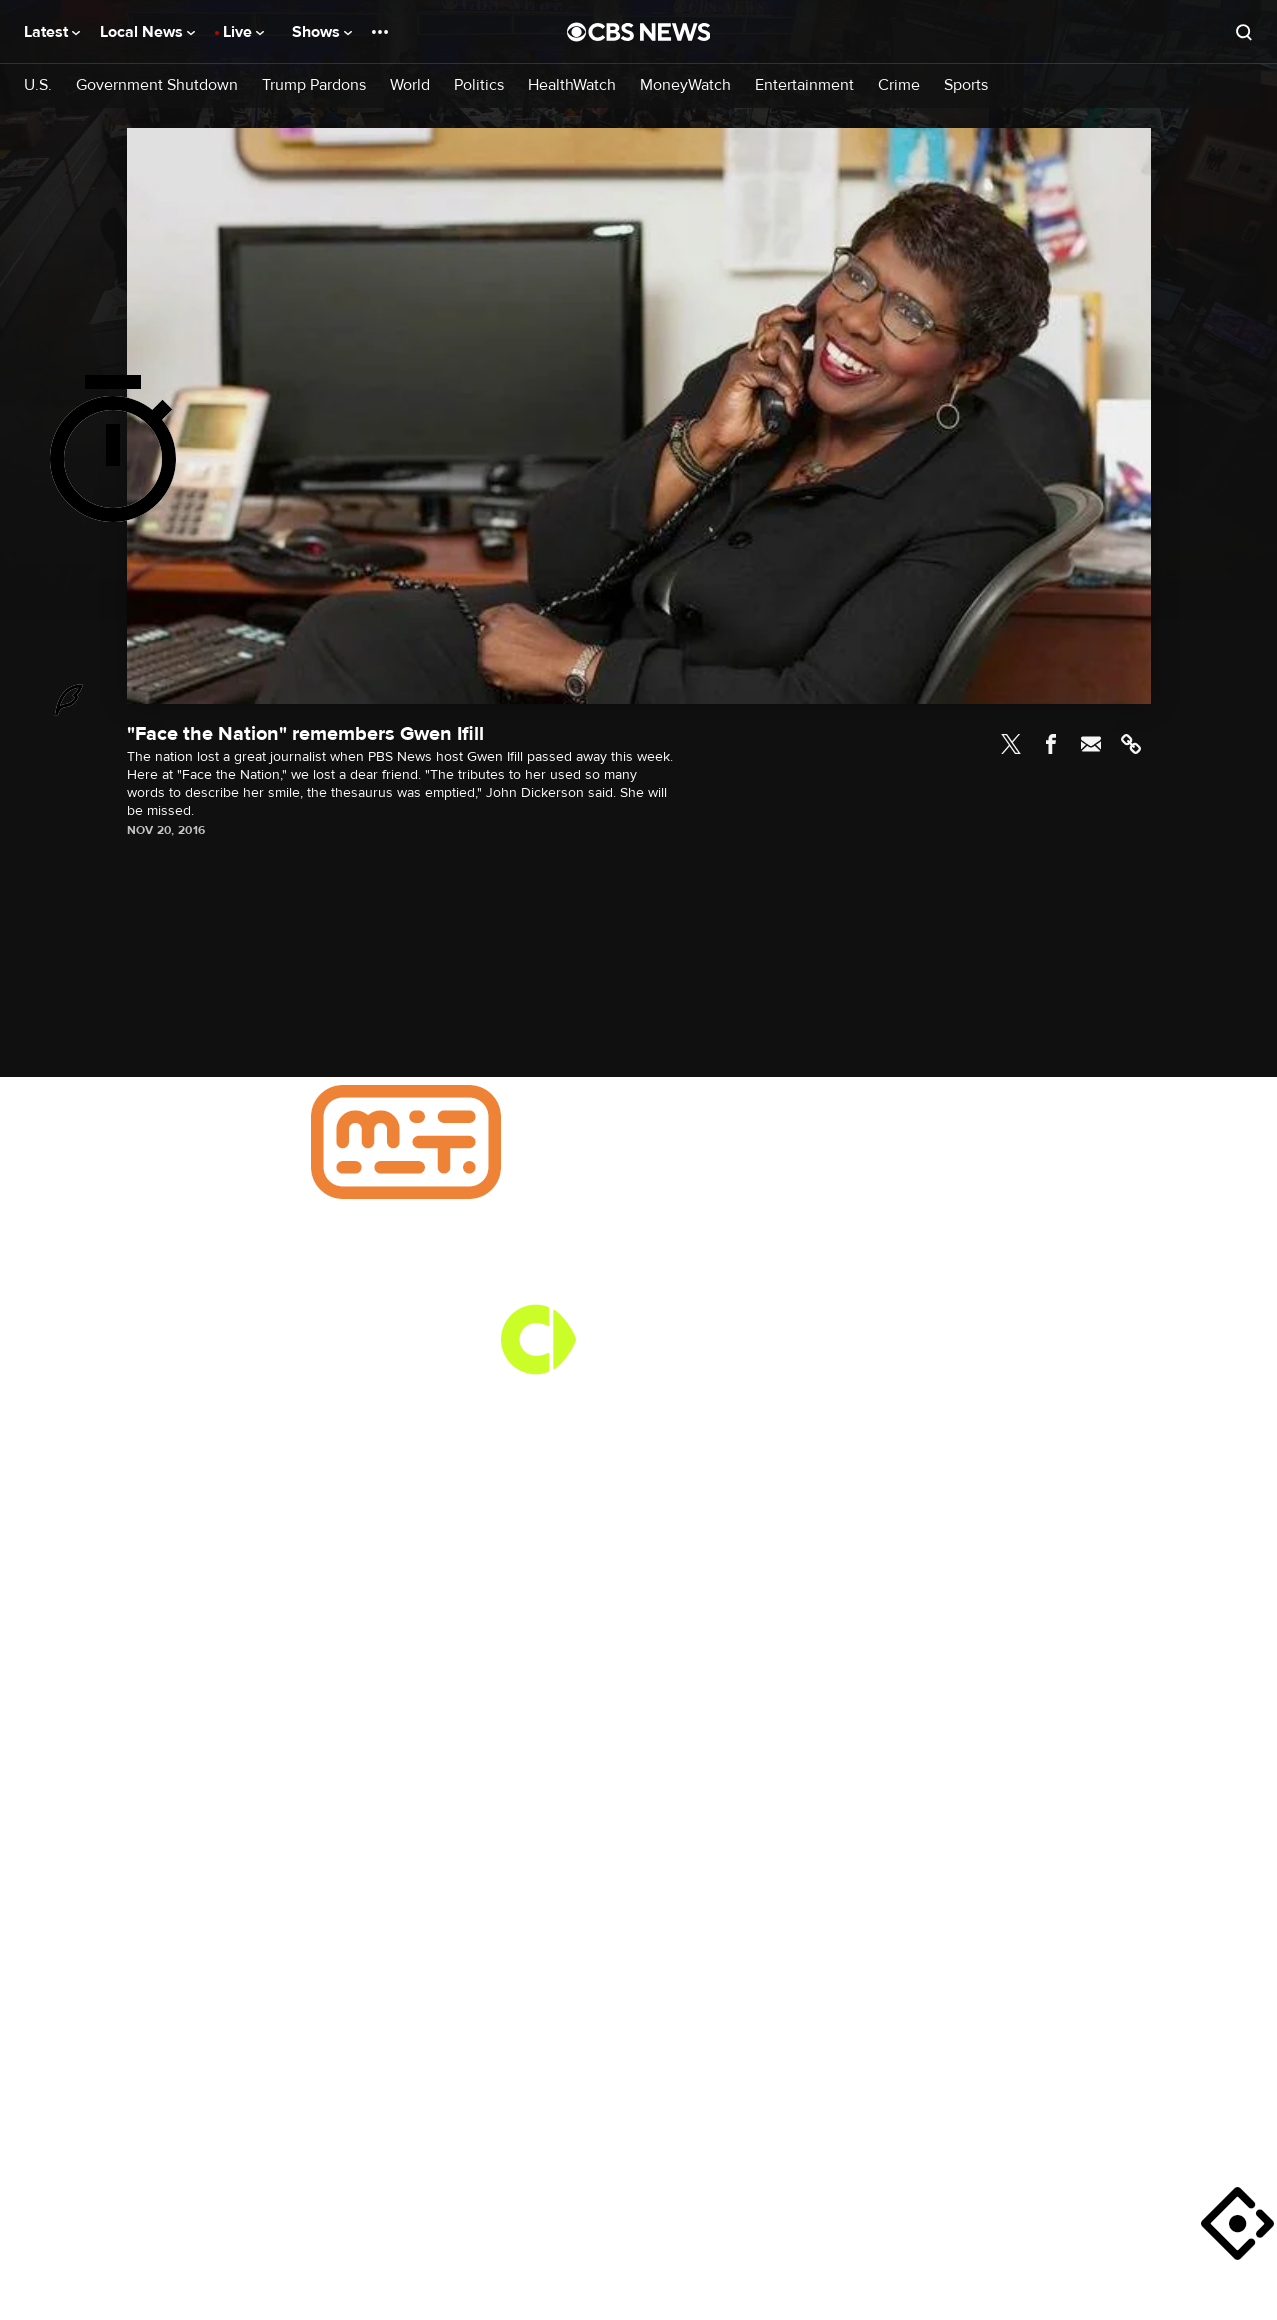 This screenshot has width=1277, height=2320. What do you see at coordinates (1237, 2223) in the screenshot?
I see `navigate to Ant Design documentation or resources` at bounding box center [1237, 2223].